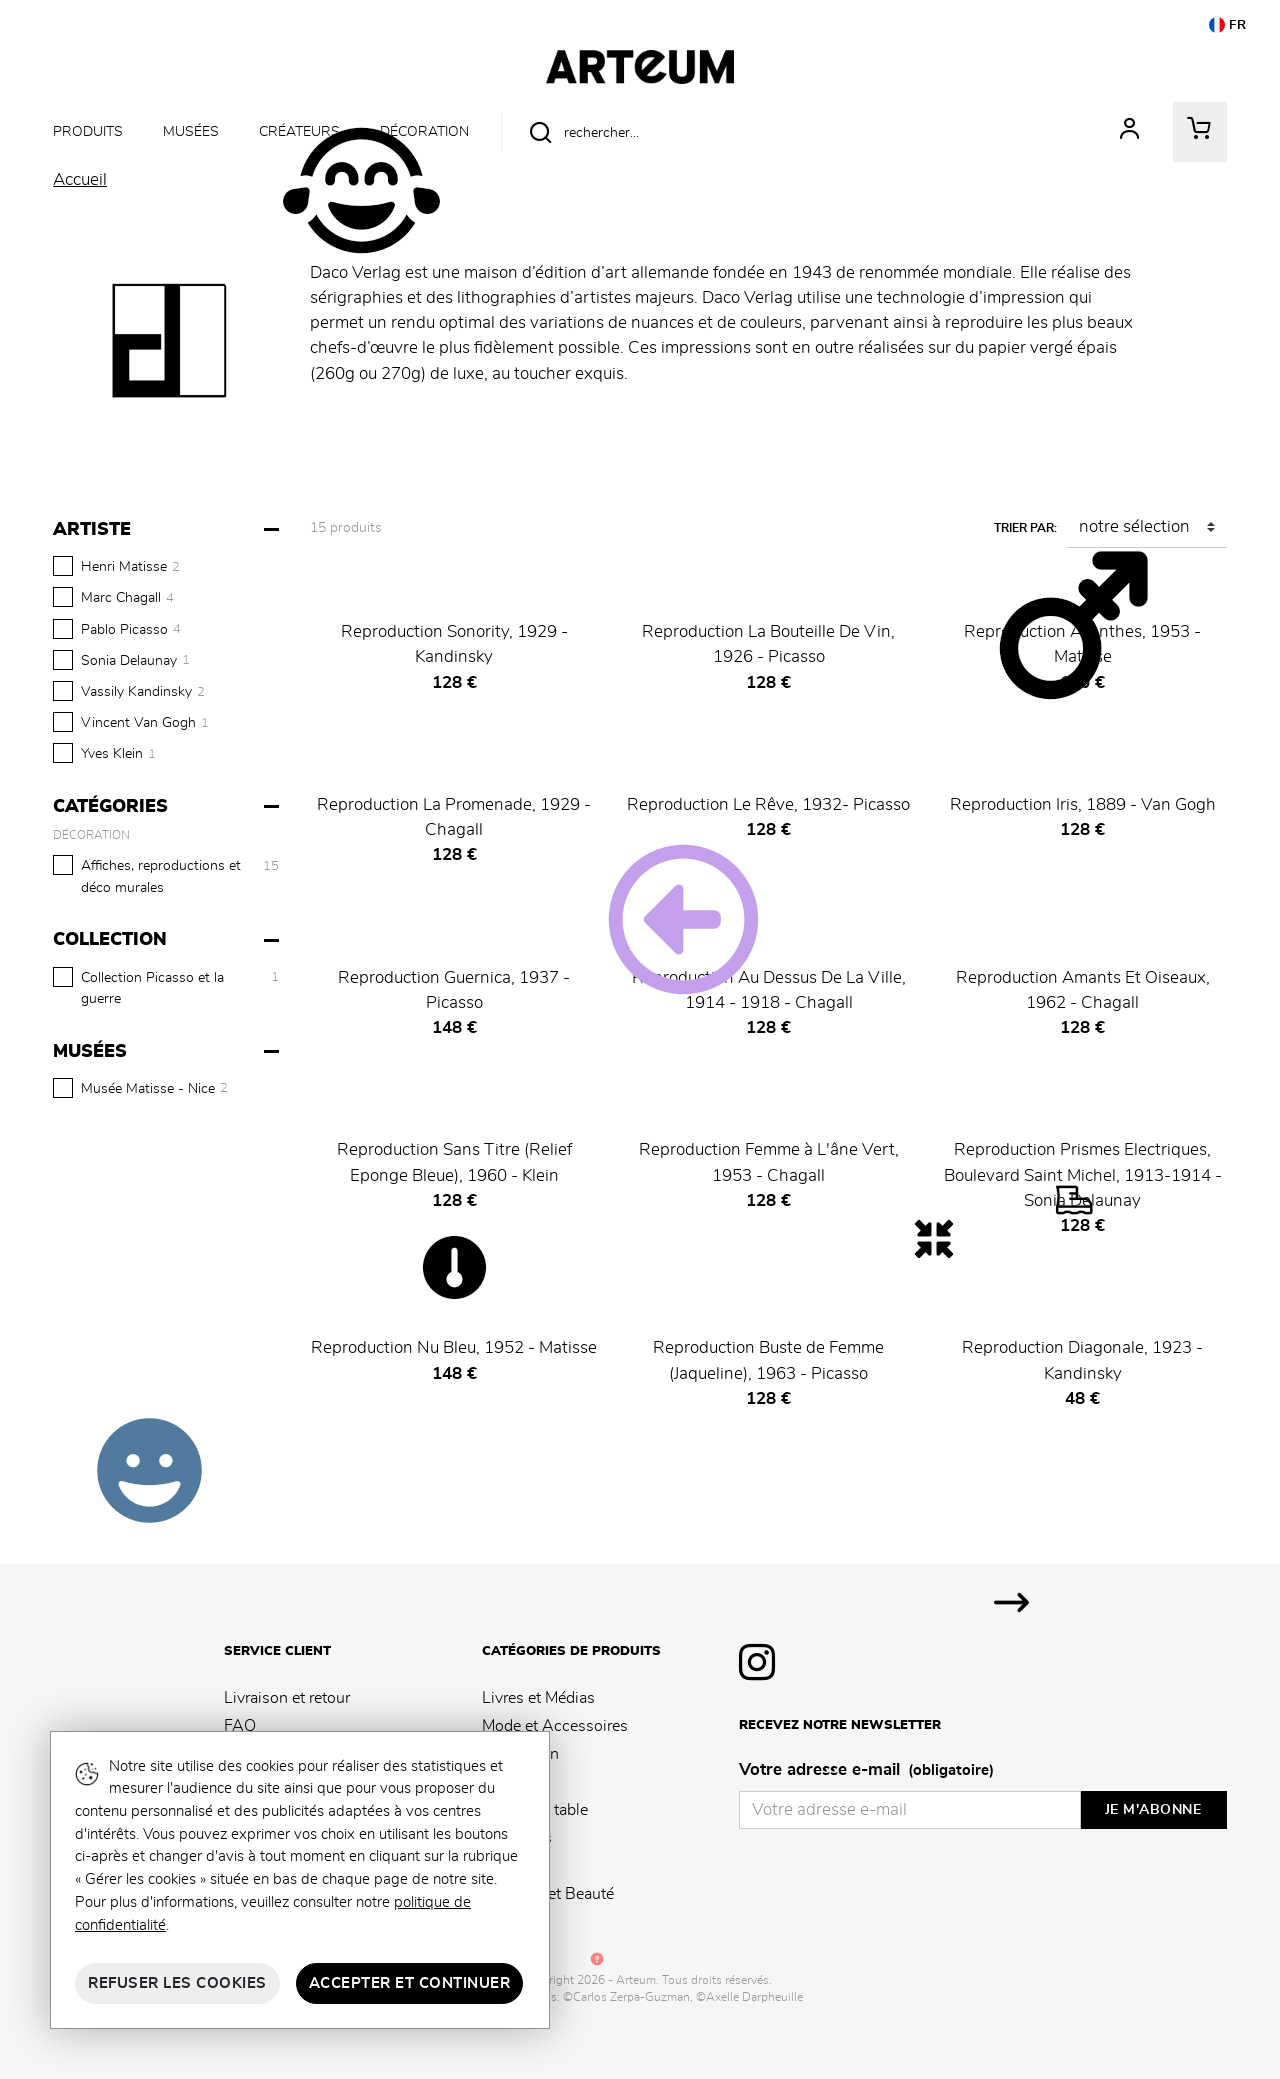  What do you see at coordinates (1073, 1200) in the screenshot?
I see `browse footwear or shoe products` at bounding box center [1073, 1200].